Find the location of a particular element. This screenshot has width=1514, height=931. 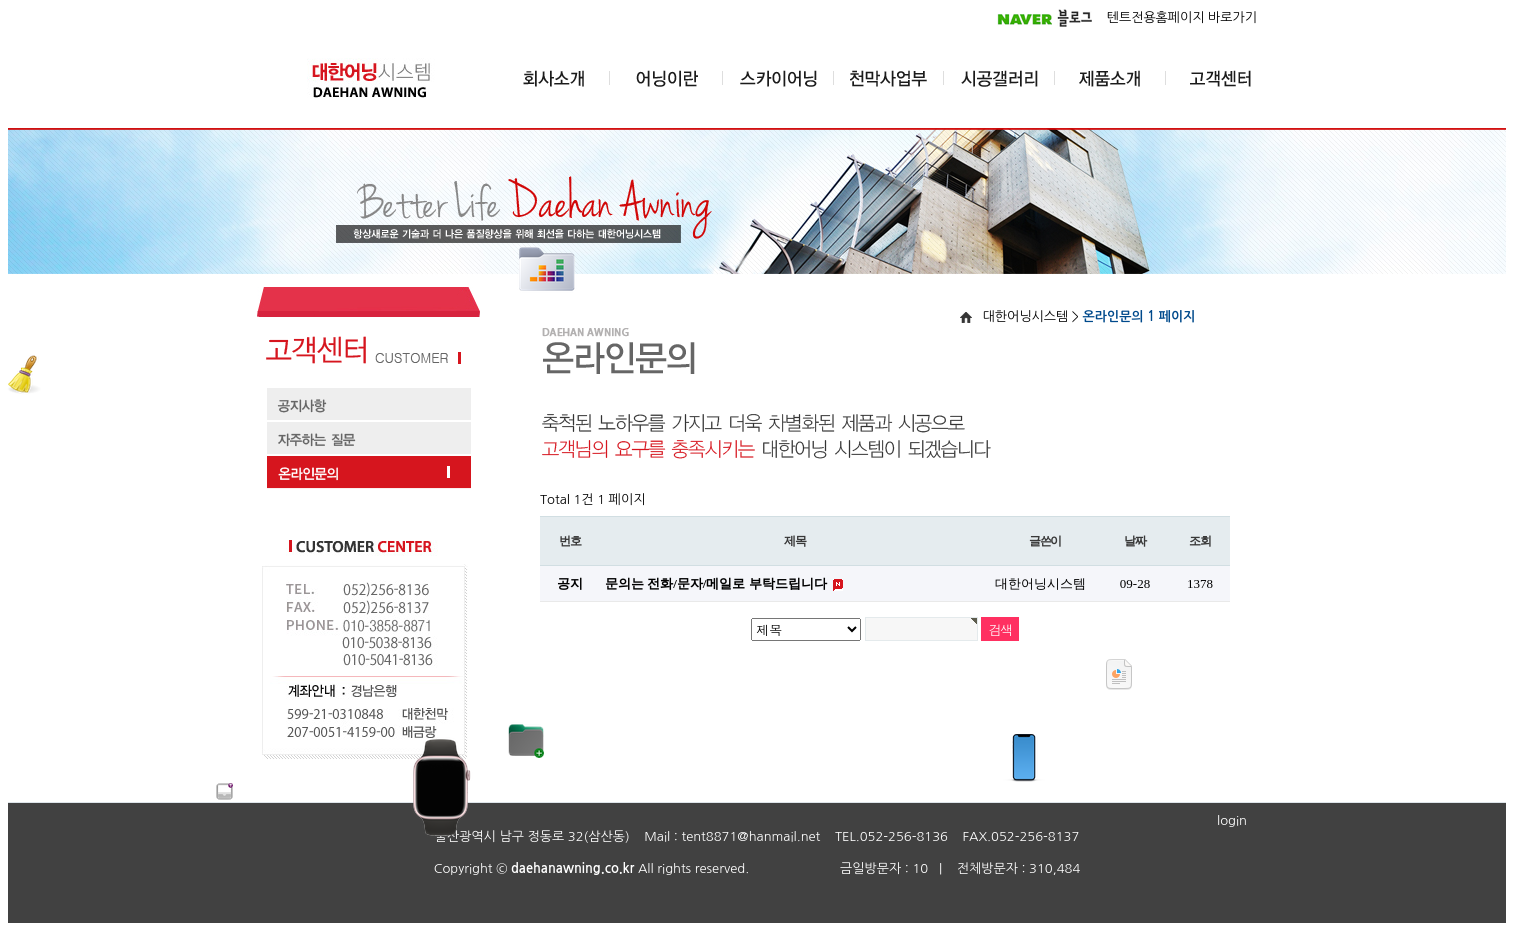

clear all items or entries is located at coordinates (24, 374).